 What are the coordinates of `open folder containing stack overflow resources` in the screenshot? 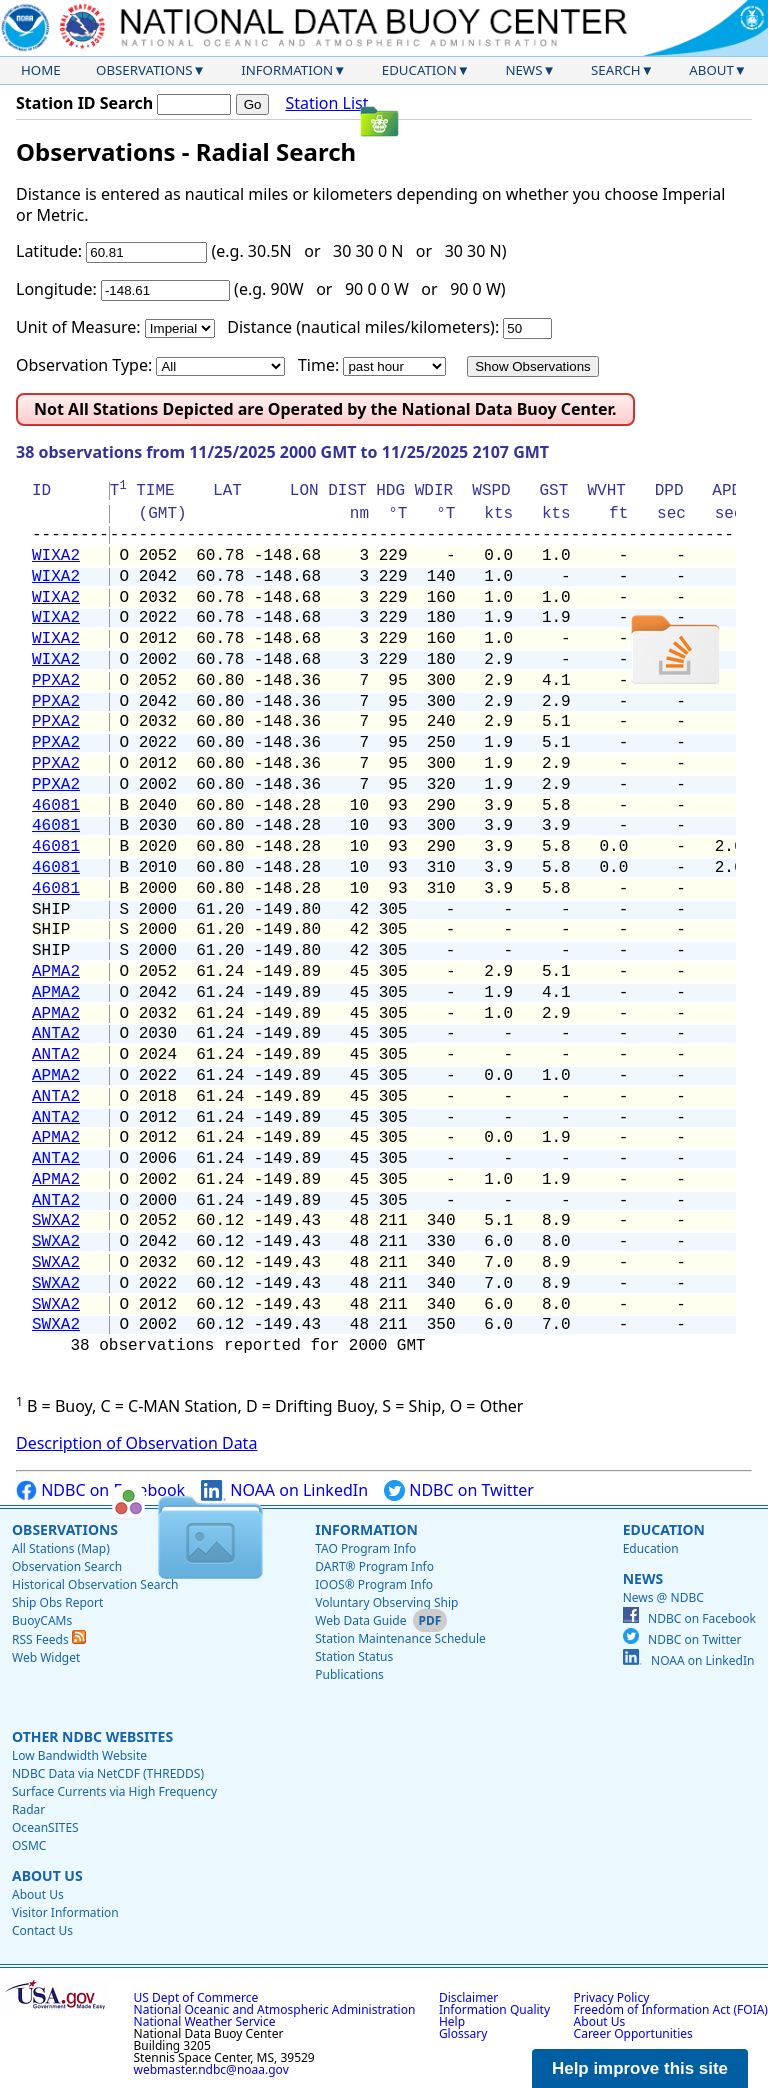 It's located at (675, 652).